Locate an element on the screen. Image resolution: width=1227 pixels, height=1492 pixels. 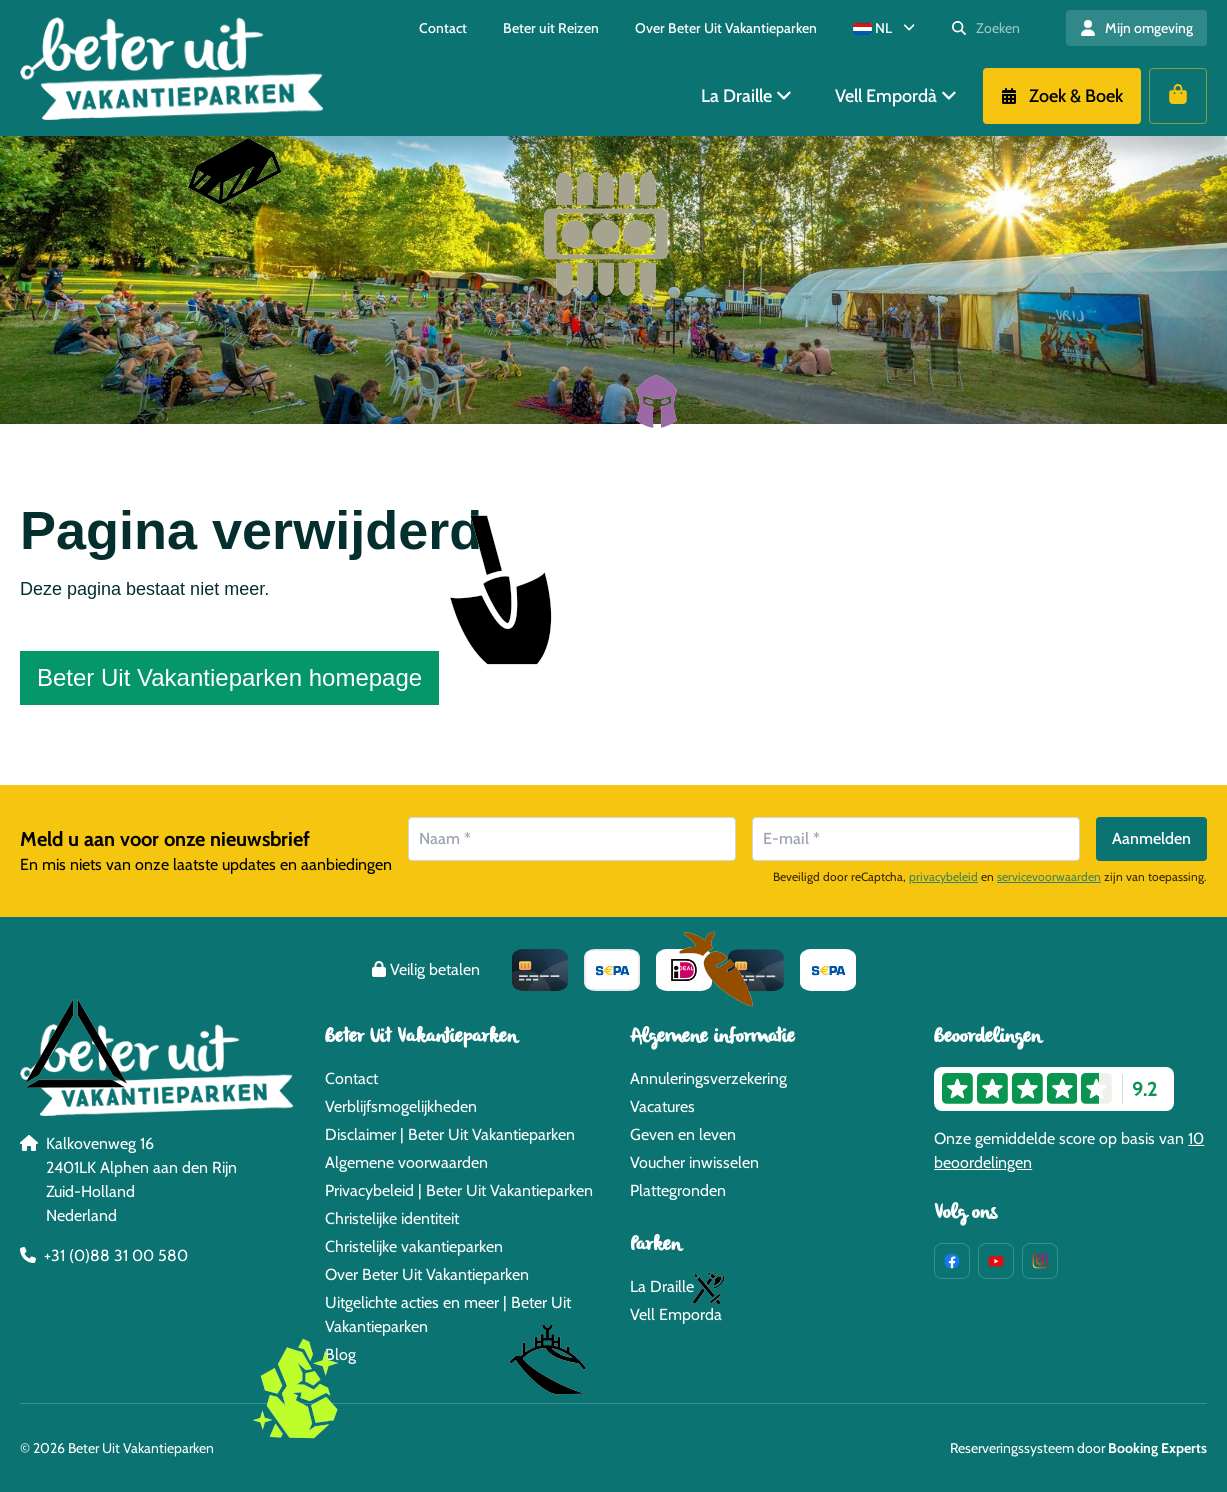
collect ore or mining resources is located at coordinates (295, 1388).